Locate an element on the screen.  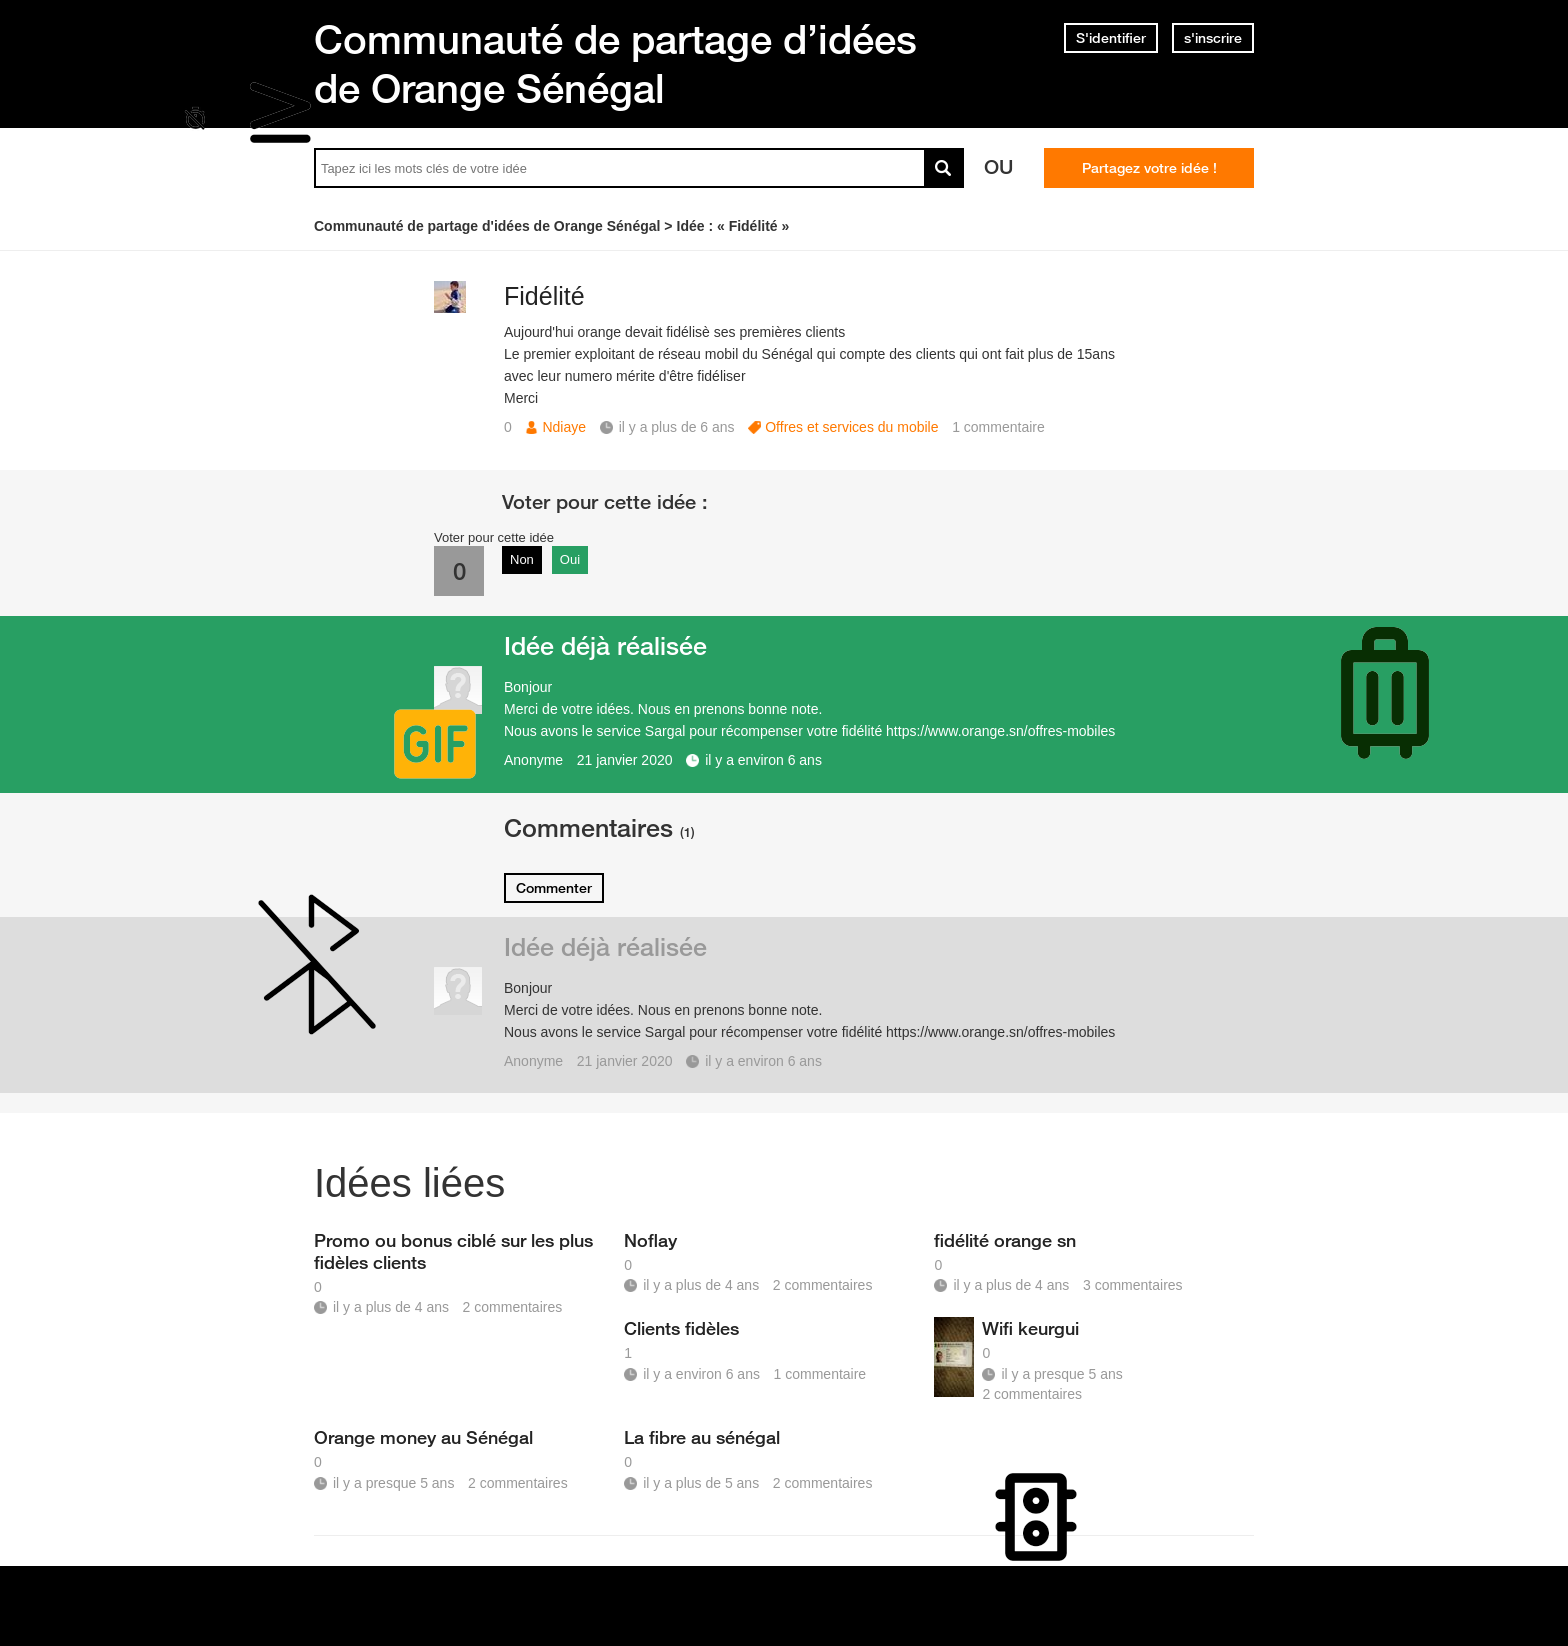
insert a GIF into your message is located at coordinates (435, 744).